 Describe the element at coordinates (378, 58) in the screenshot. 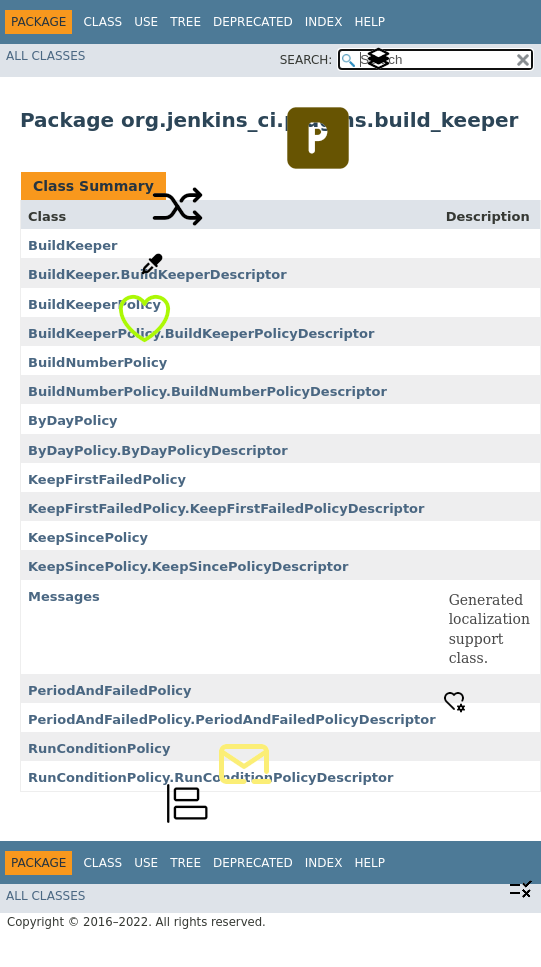

I see `view middle layer in a stack` at that location.